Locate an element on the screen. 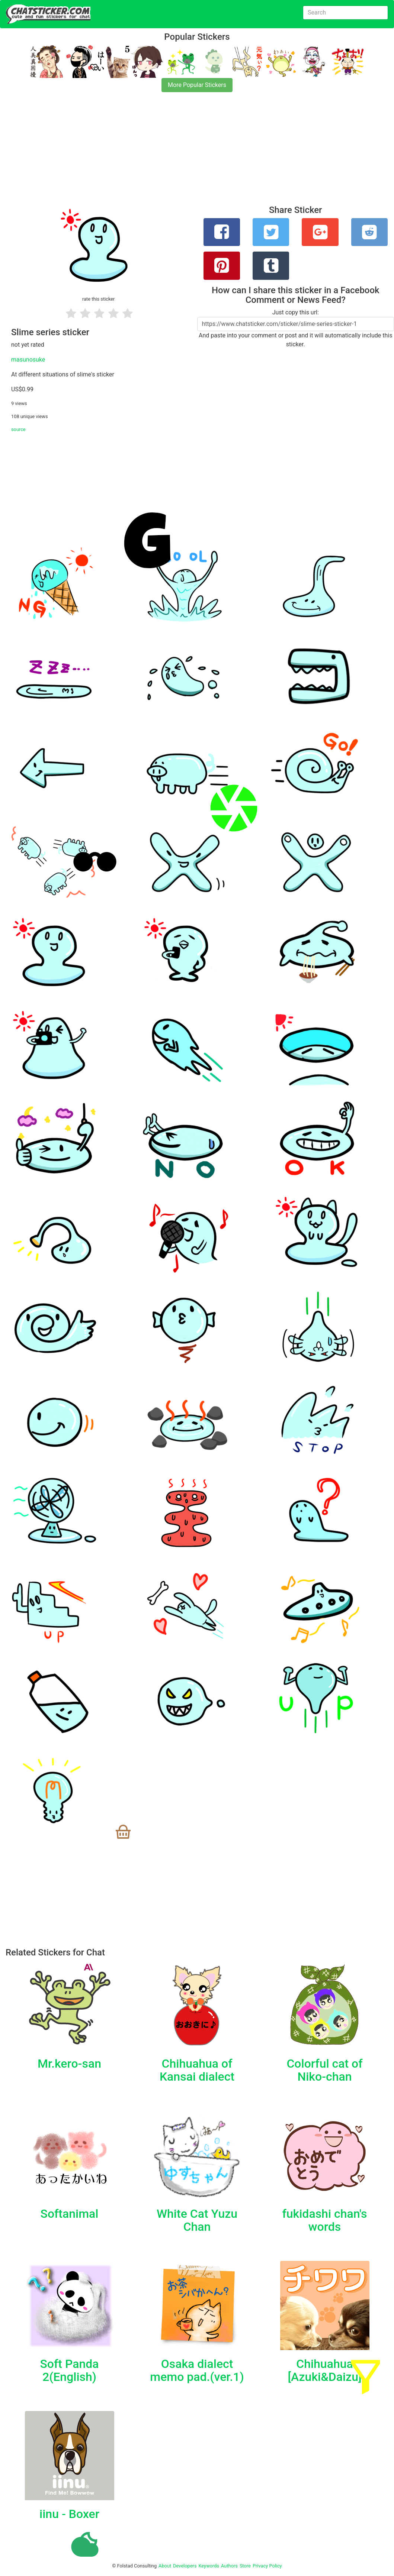 The height and width of the screenshot is (2576, 394). open camera or take a photo is located at coordinates (234, 808).